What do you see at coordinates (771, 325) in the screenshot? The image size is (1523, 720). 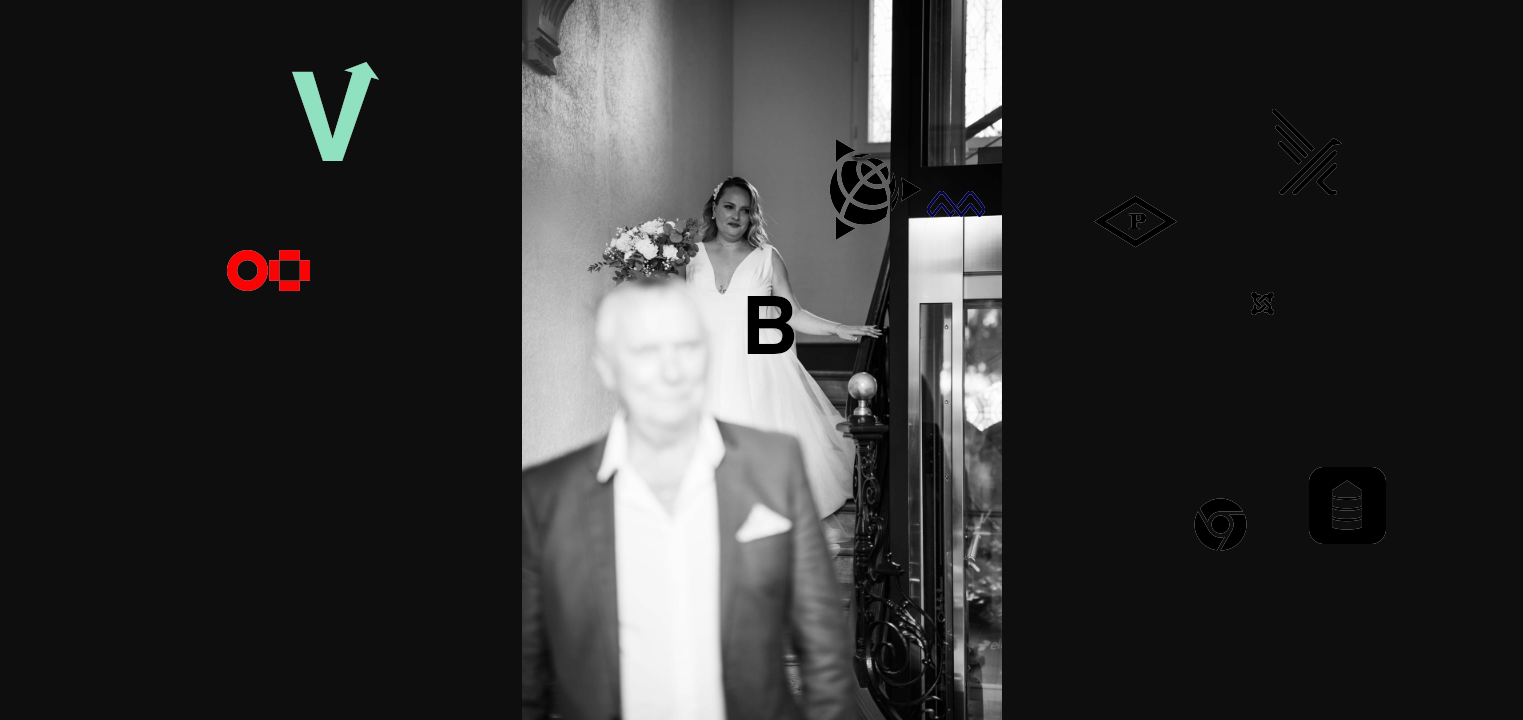 I see `barmenia insurance company logo` at bounding box center [771, 325].